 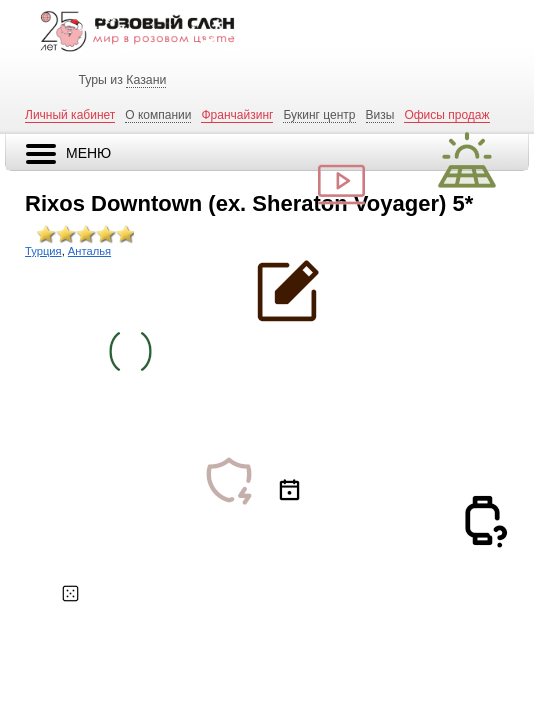 I want to click on insert parentheses in text or code, so click(x=130, y=351).